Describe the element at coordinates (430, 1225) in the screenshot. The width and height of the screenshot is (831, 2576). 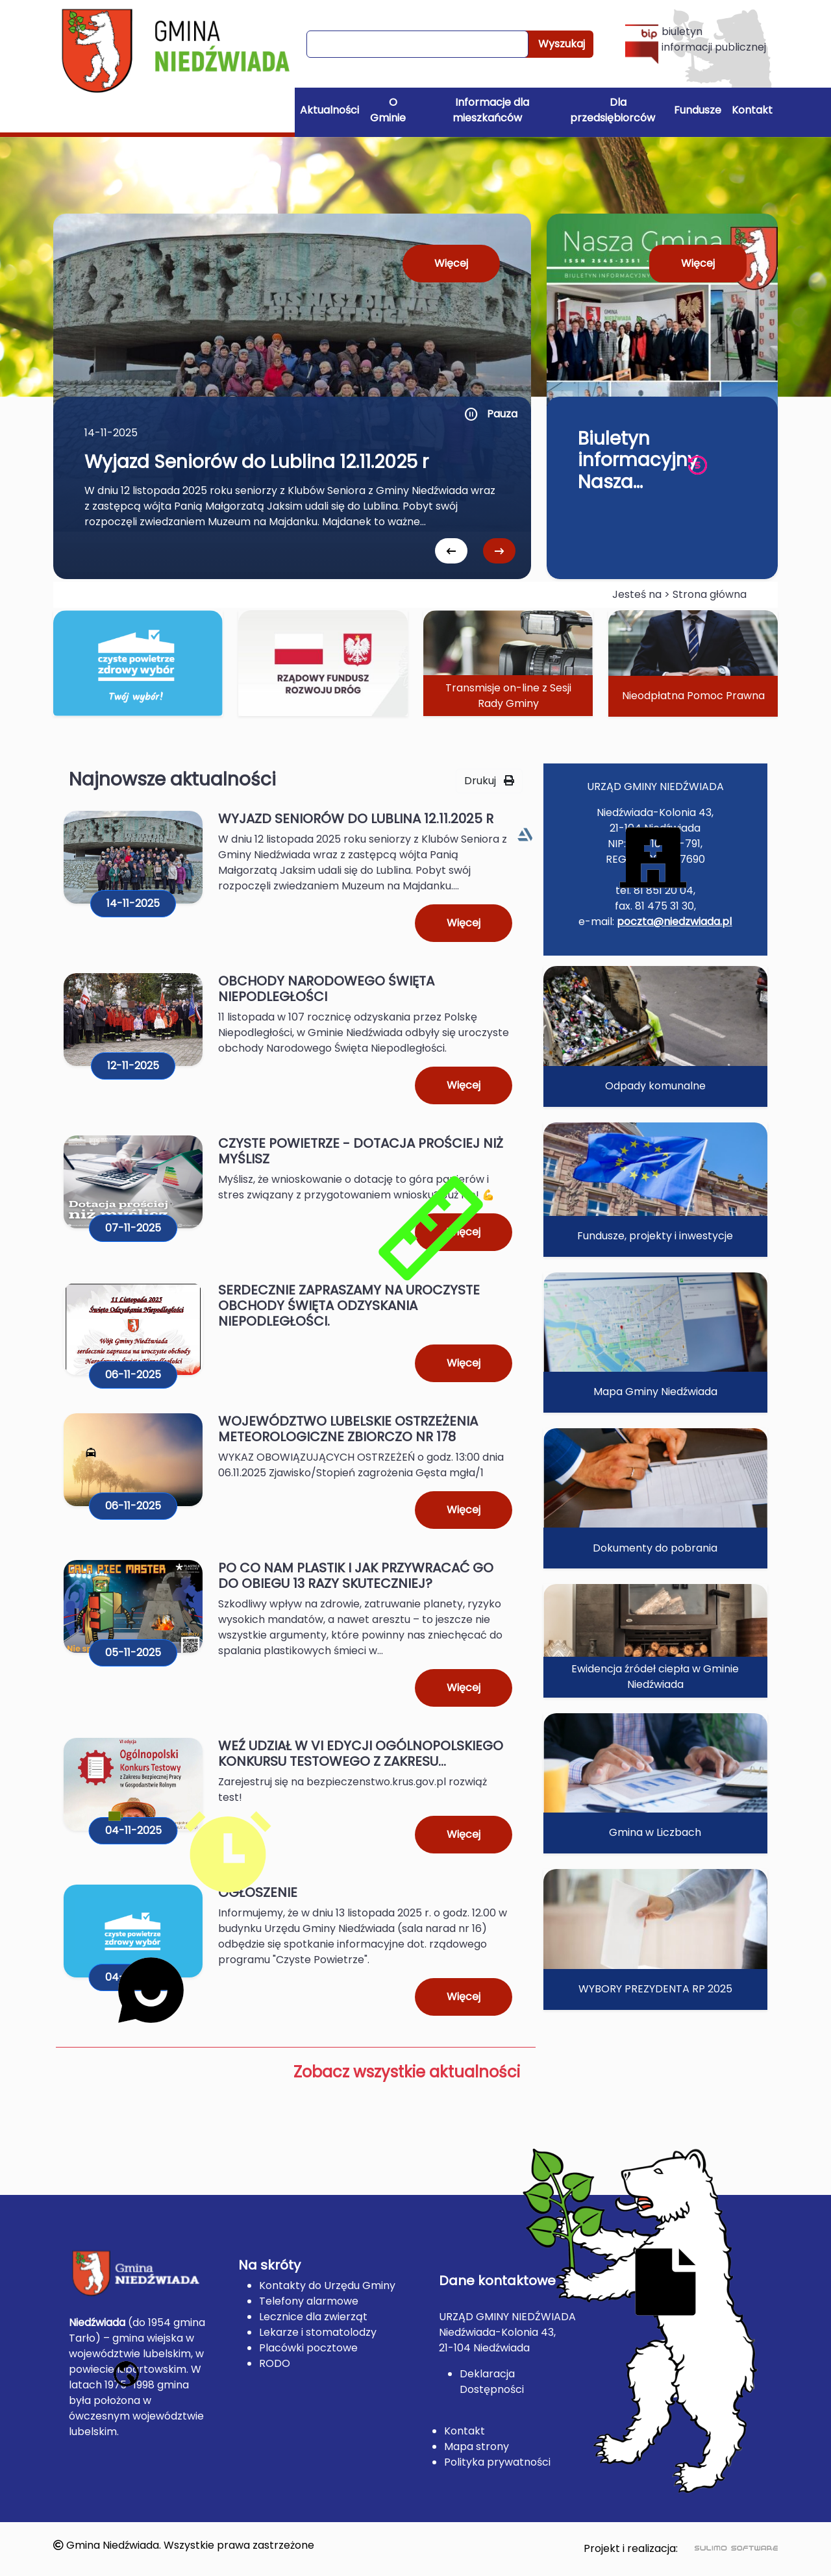
I see `access measurement or sizing tools` at that location.